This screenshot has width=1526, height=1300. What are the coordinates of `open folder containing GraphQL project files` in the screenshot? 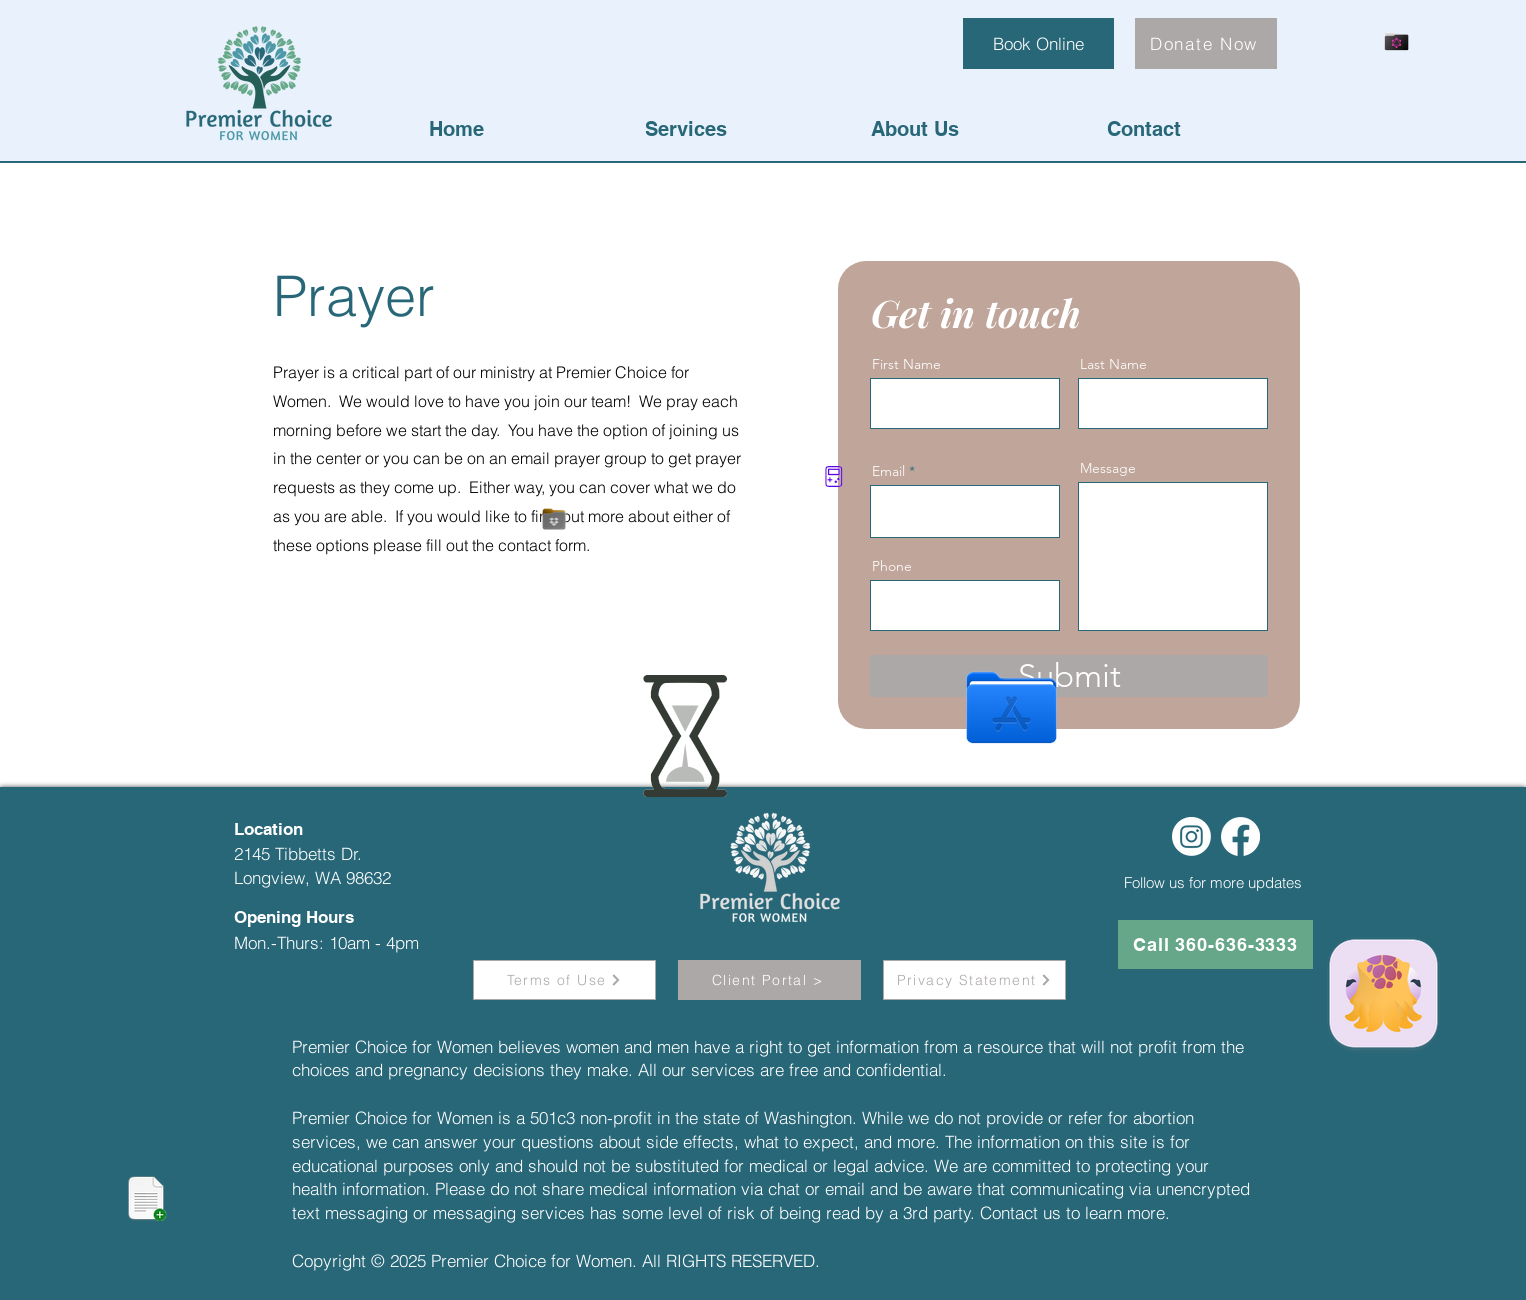 It's located at (1396, 41).